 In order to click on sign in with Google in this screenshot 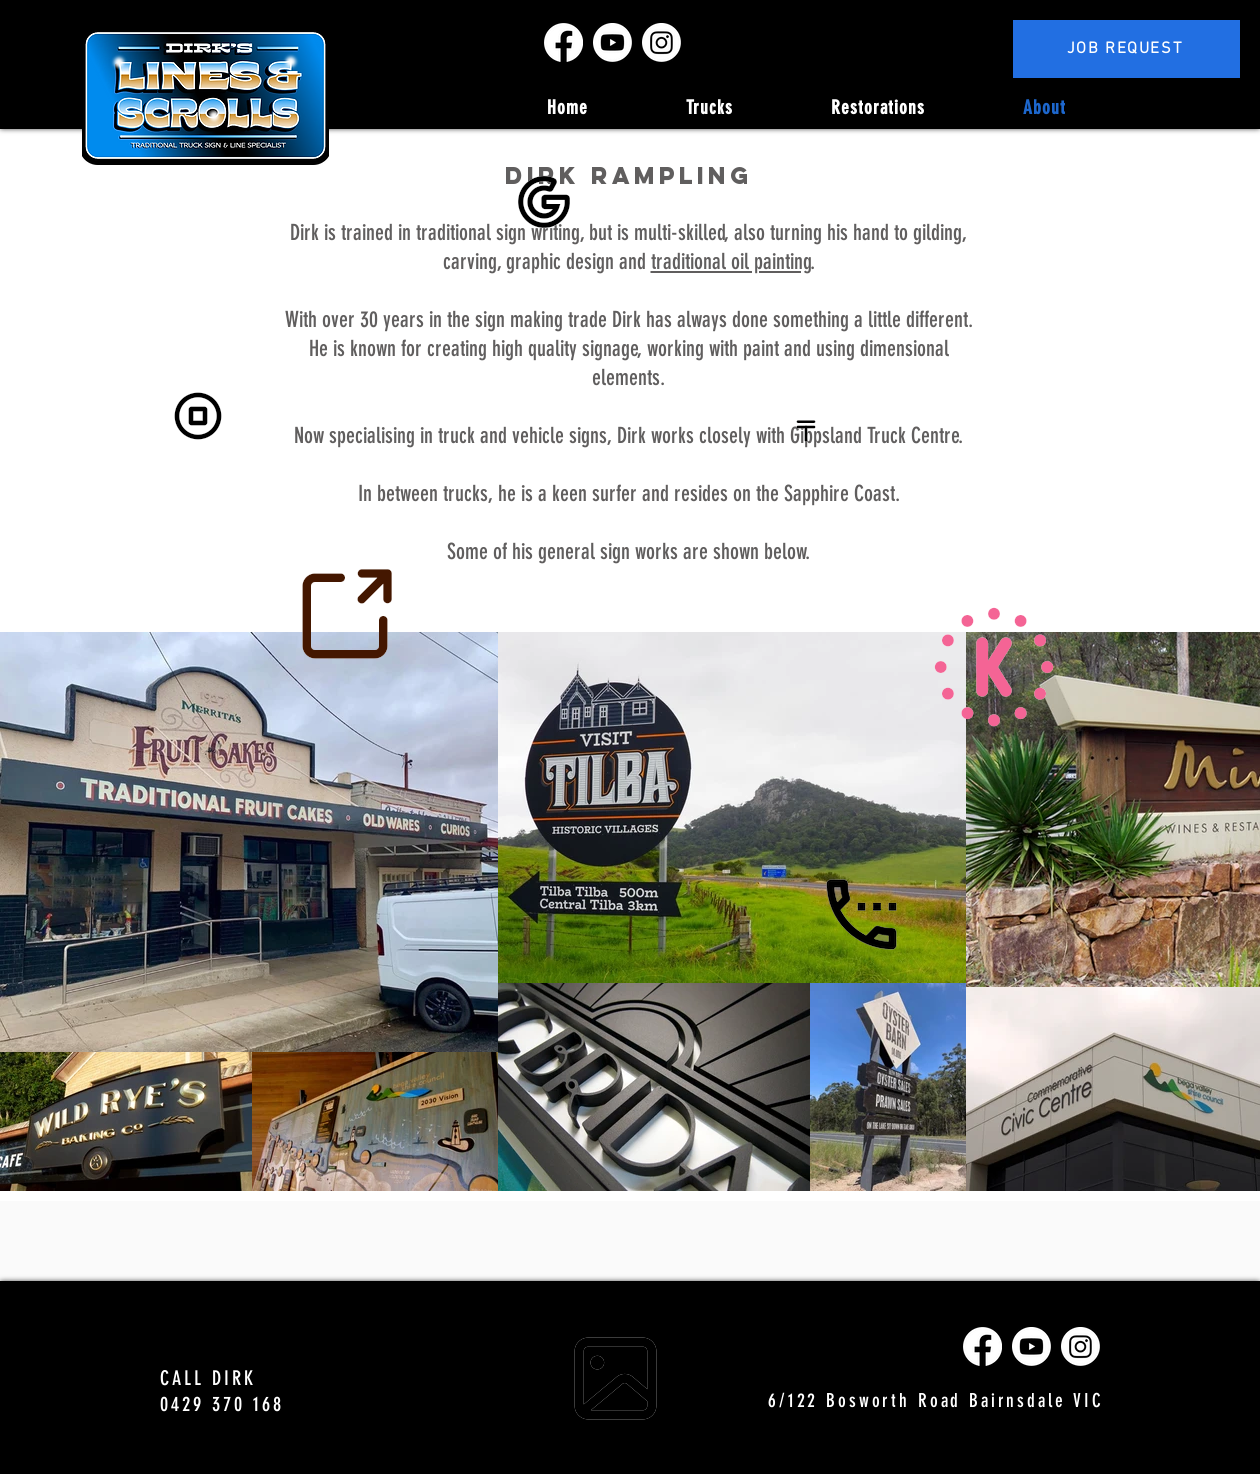, I will do `click(544, 202)`.